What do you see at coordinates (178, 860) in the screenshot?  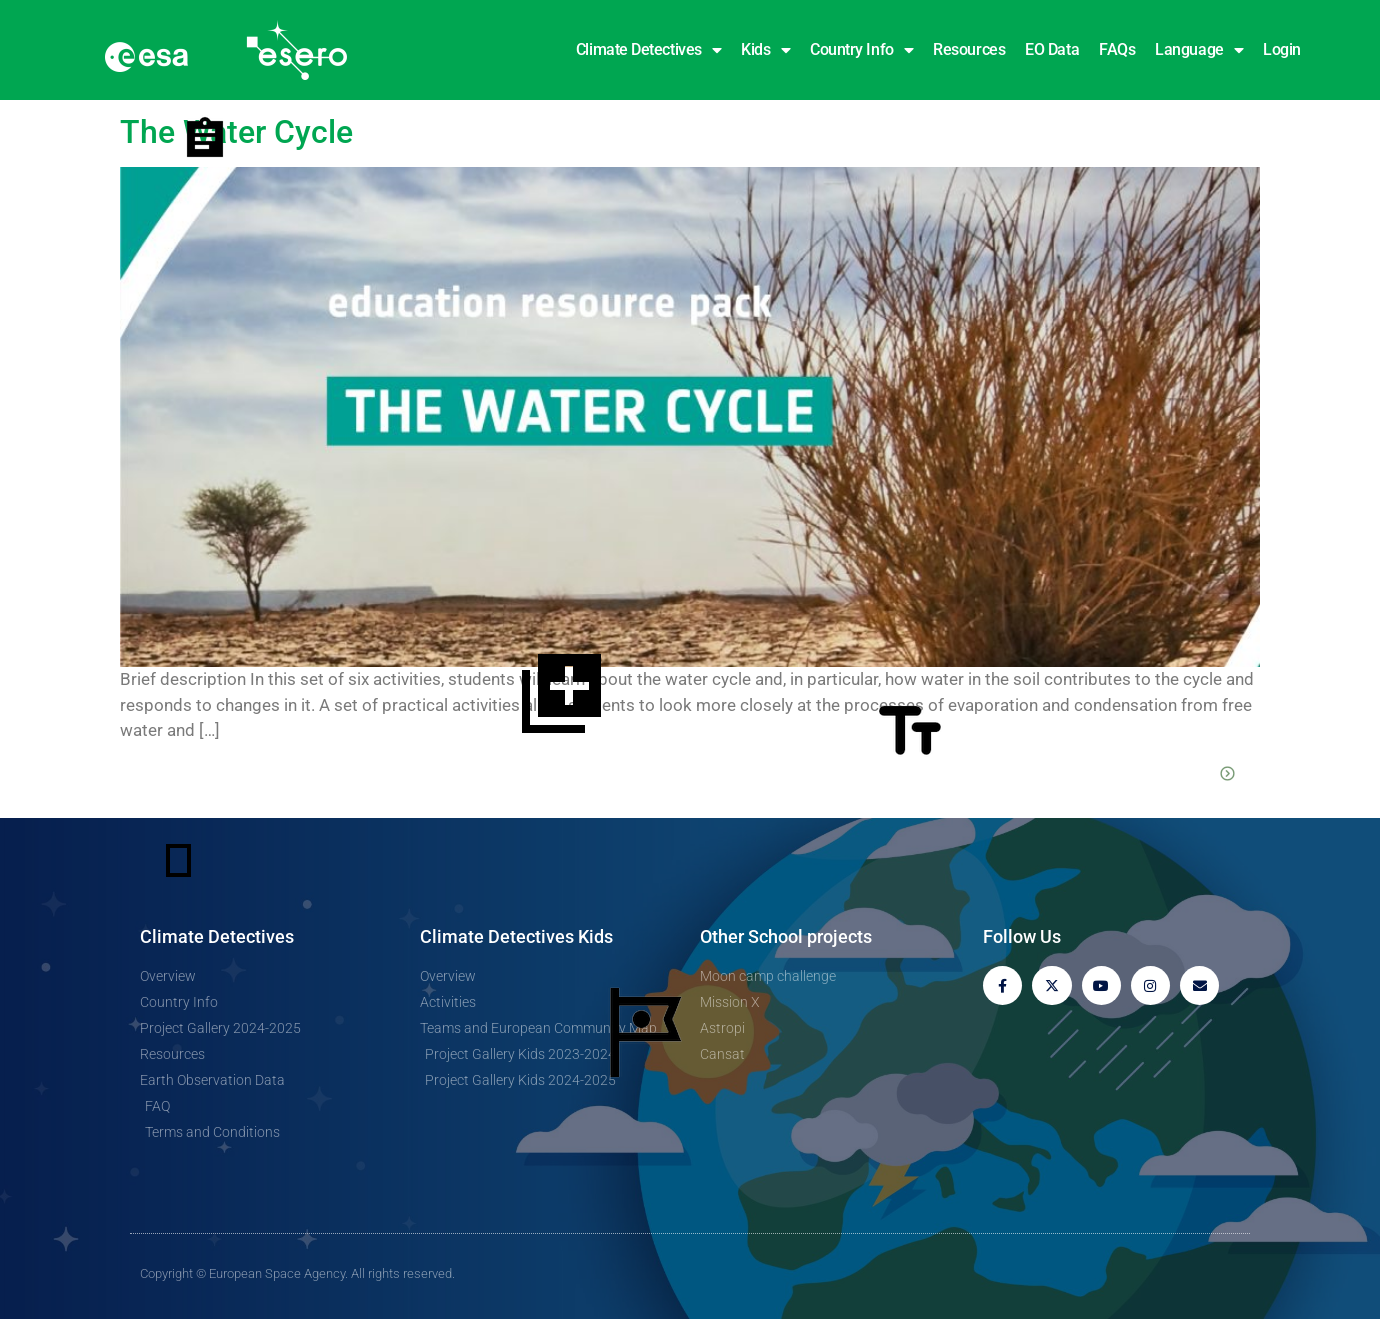 I see `crop image to portrait orientation` at bounding box center [178, 860].